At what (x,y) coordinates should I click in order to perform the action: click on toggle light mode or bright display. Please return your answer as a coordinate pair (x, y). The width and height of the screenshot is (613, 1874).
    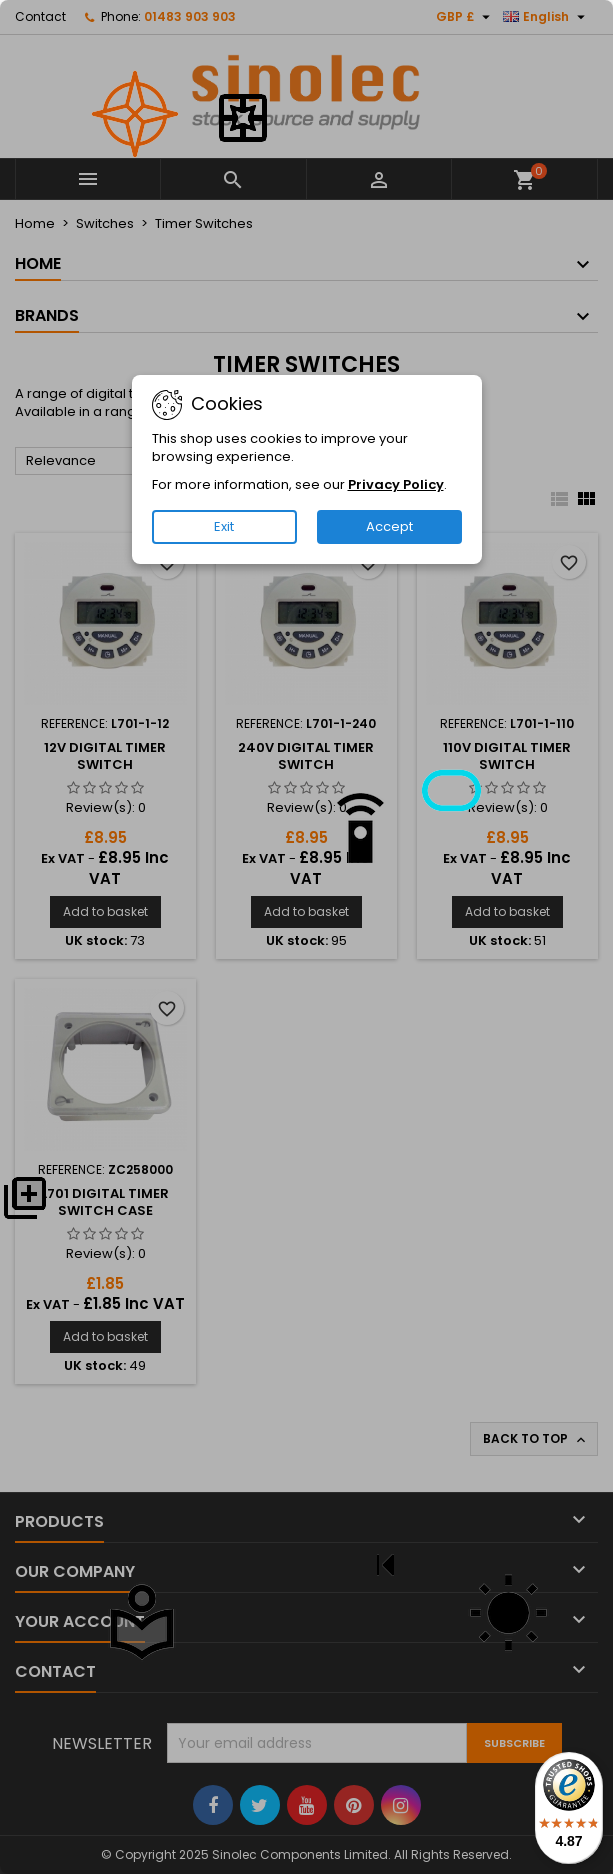
    Looking at the image, I should click on (508, 1614).